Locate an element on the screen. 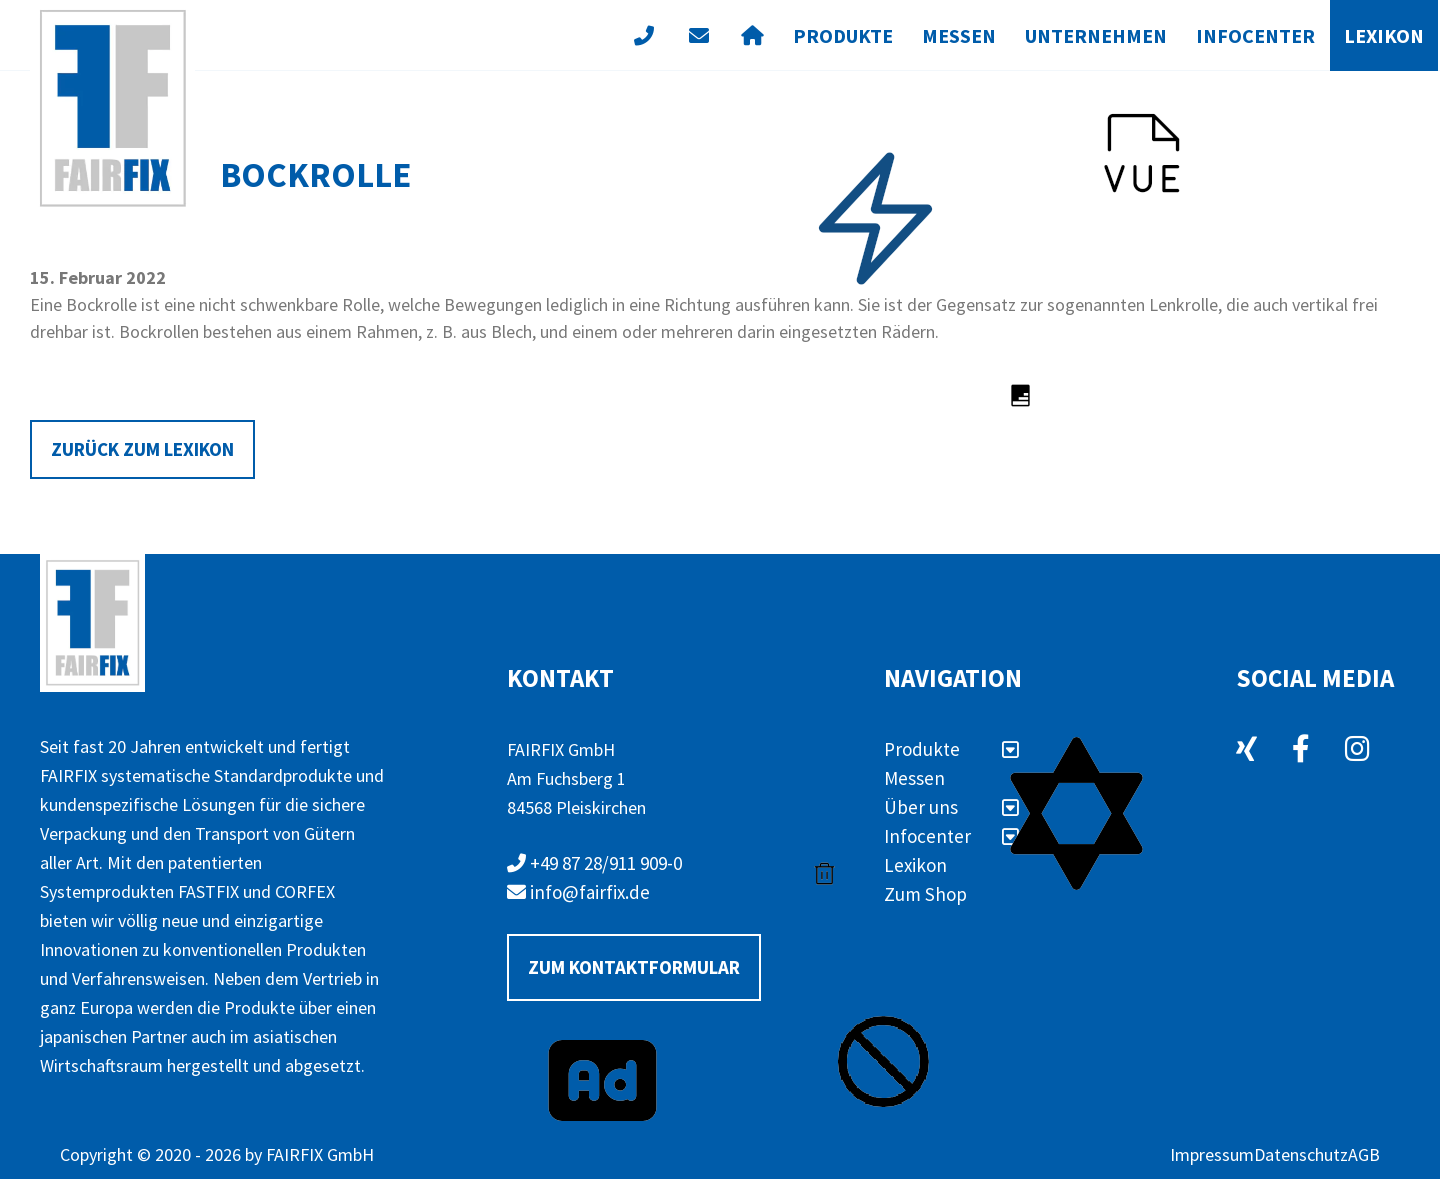 Image resolution: width=1440 pixels, height=1179 pixels. indicates stairs or stairway access is located at coordinates (1020, 395).